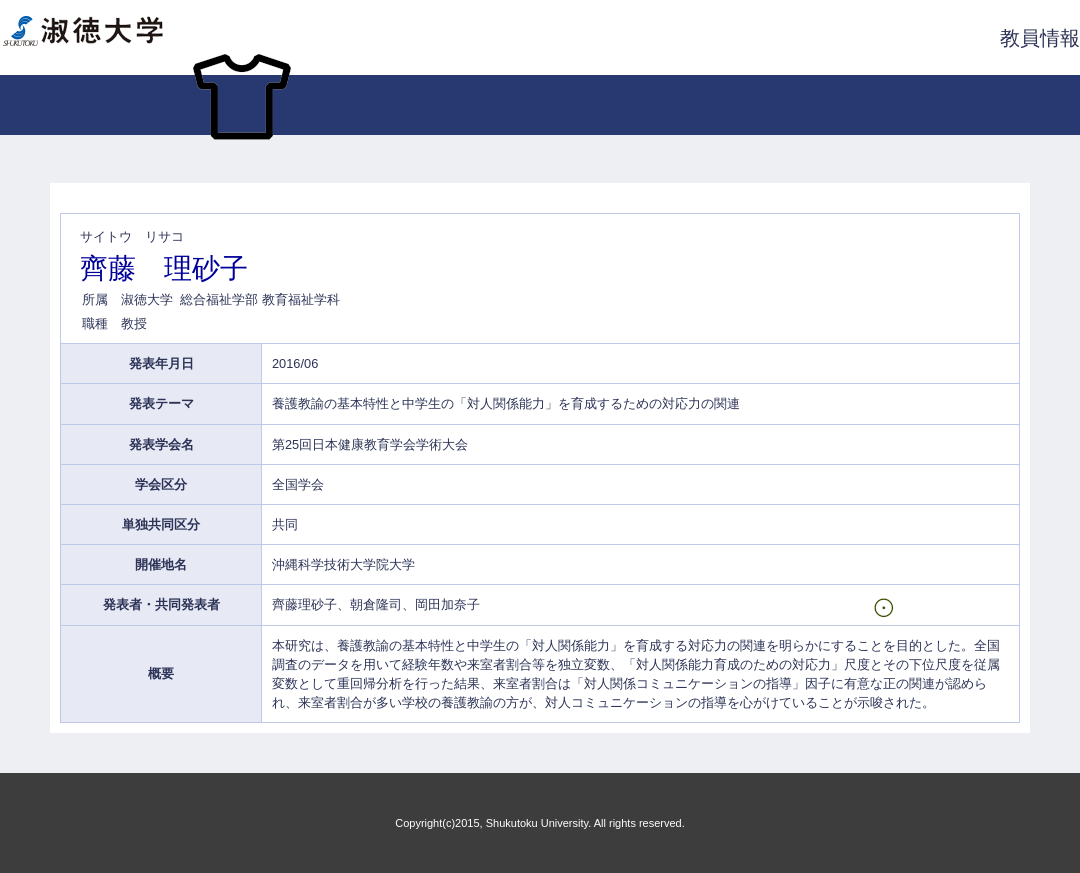  What do you see at coordinates (242, 96) in the screenshot?
I see `select team or player jersey` at bounding box center [242, 96].